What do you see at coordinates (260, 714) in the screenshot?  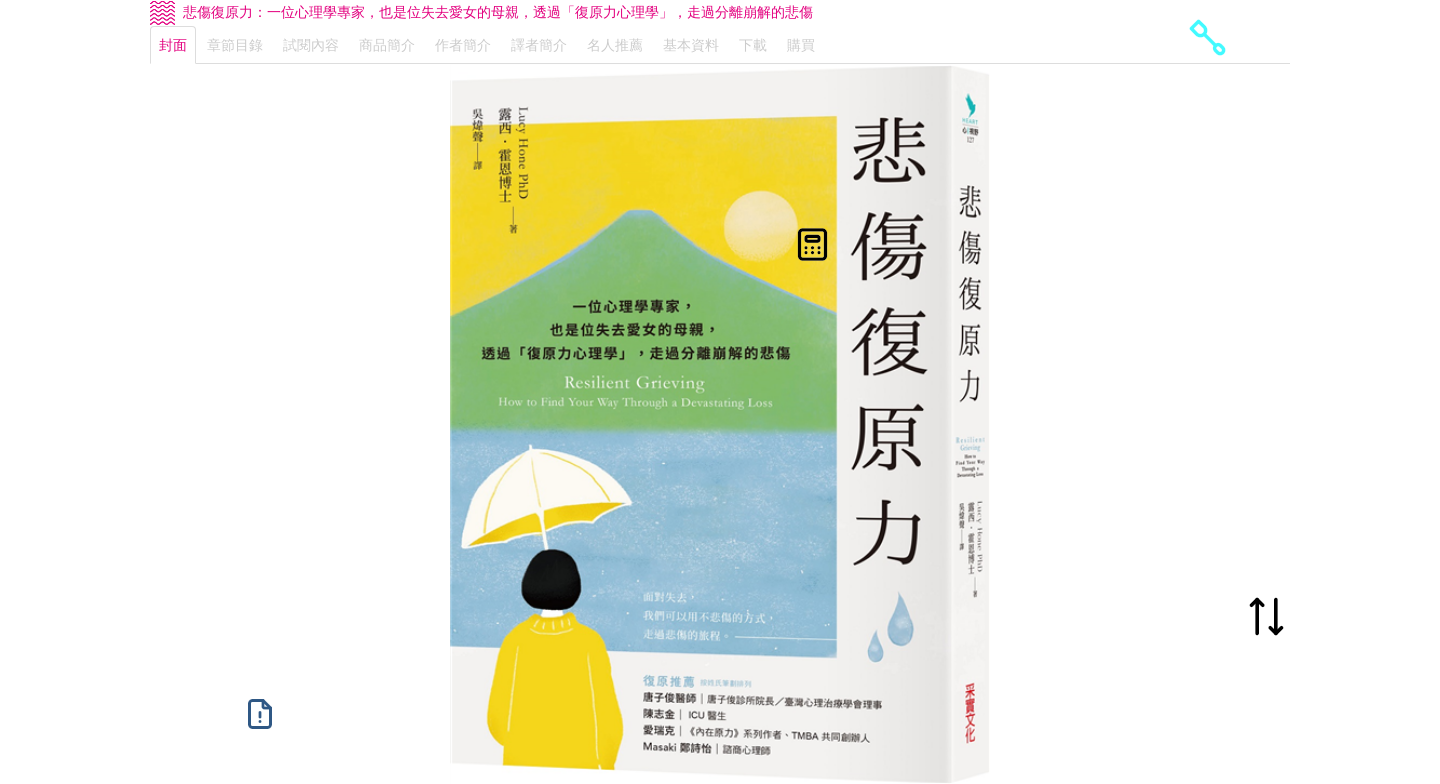 I see `indicates a file with an error or warning` at bounding box center [260, 714].